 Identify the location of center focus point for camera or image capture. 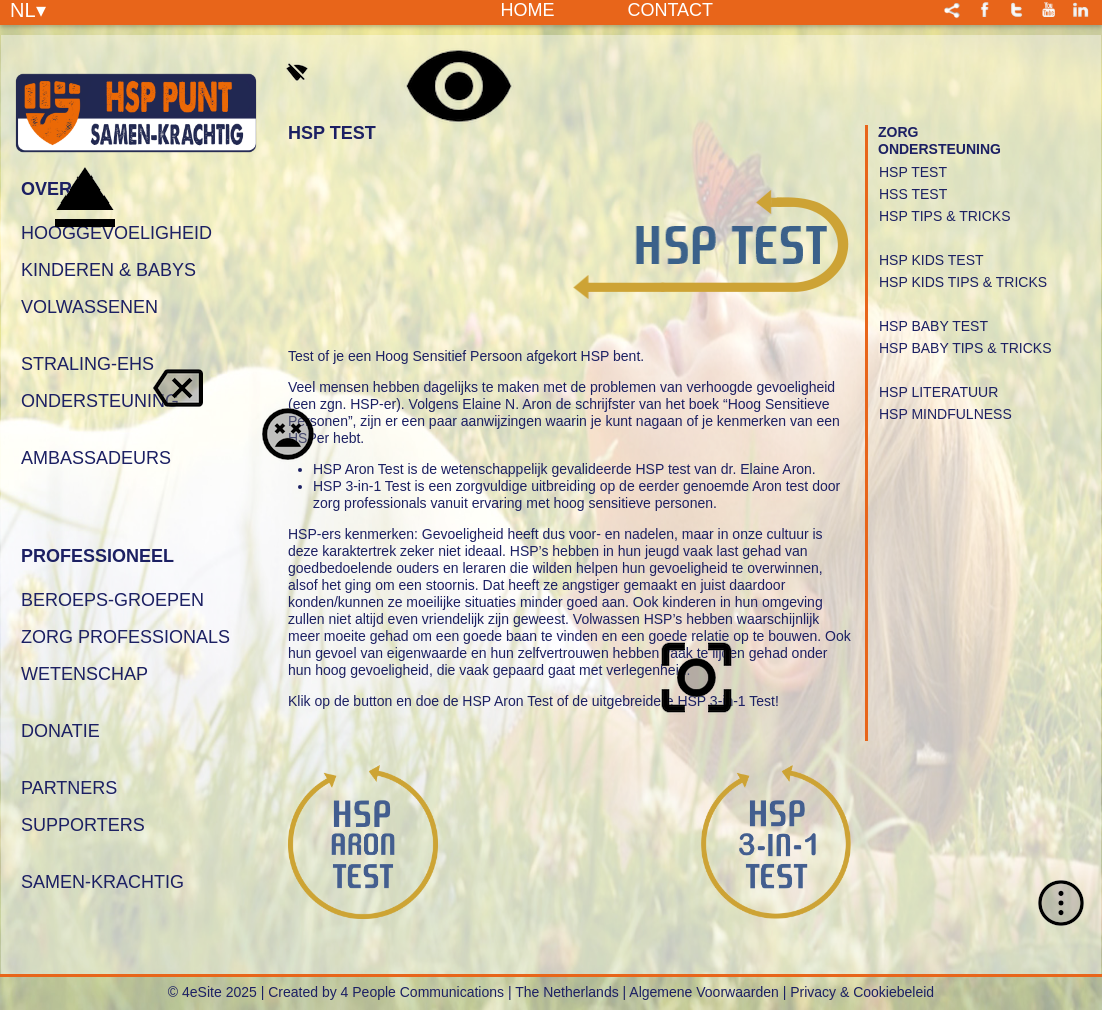
(696, 677).